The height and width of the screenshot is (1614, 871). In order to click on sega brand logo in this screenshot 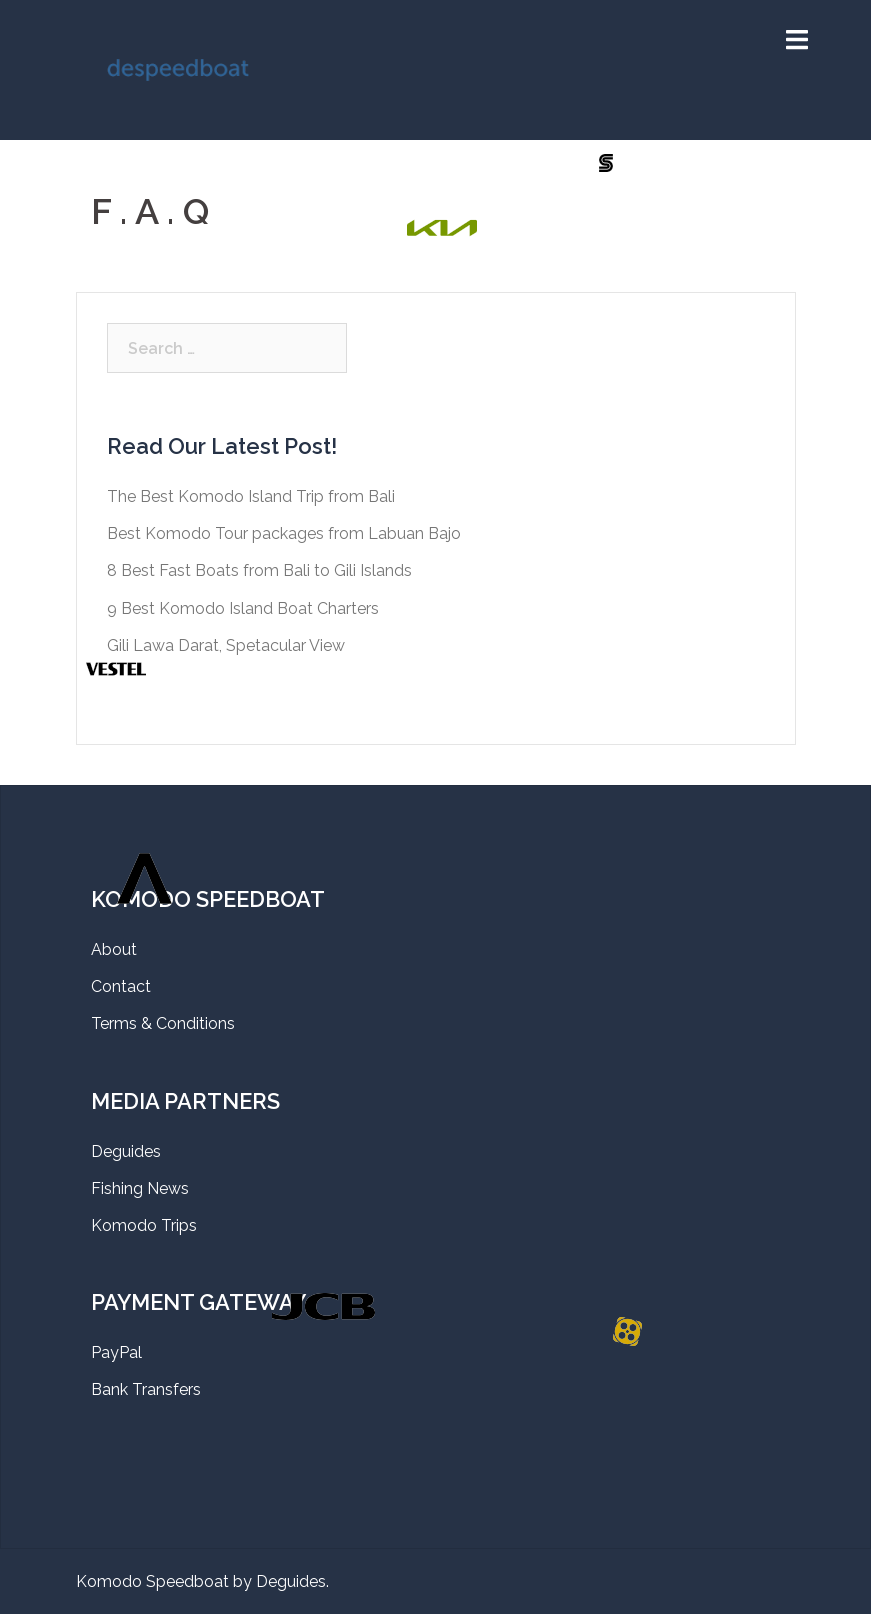, I will do `click(606, 163)`.